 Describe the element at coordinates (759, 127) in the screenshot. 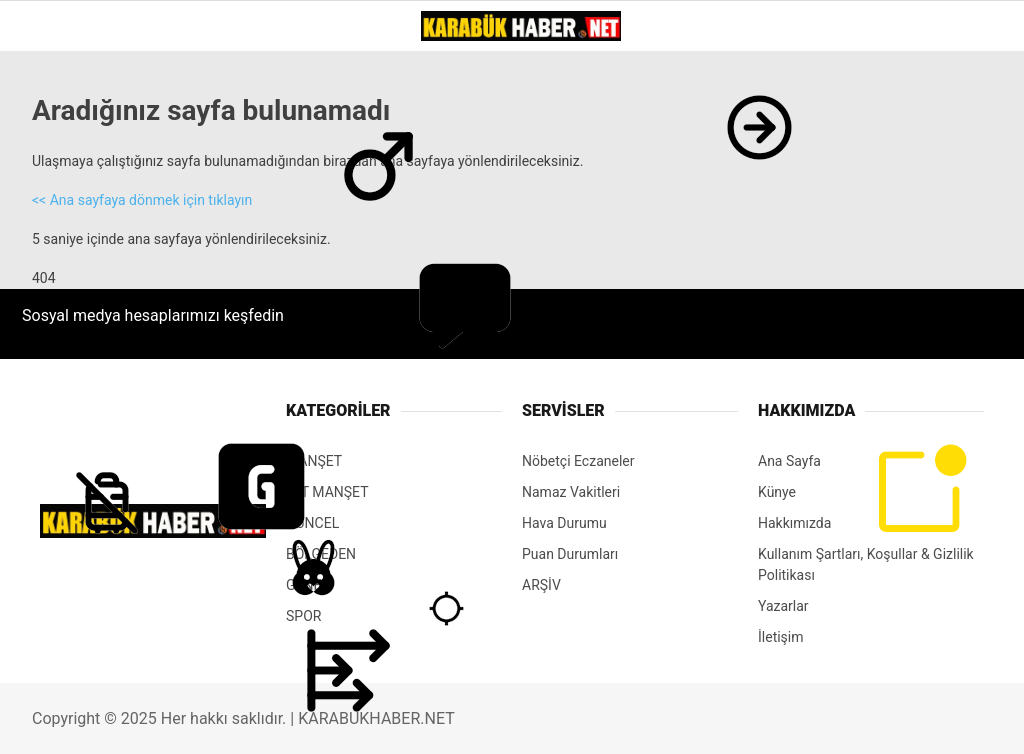

I see `proceed to the next step` at that location.